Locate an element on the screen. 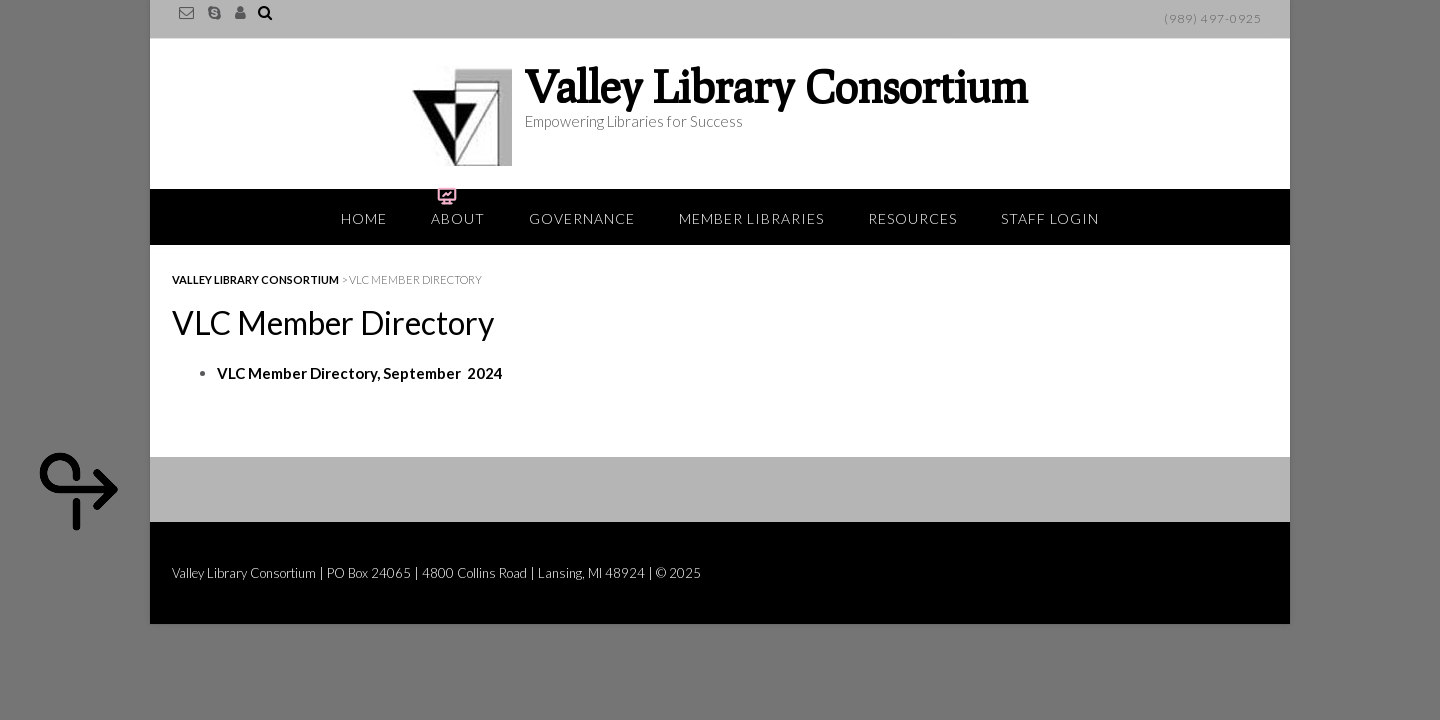 The image size is (1440, 720). view device performance analytics is located at coordinates (447, 196).